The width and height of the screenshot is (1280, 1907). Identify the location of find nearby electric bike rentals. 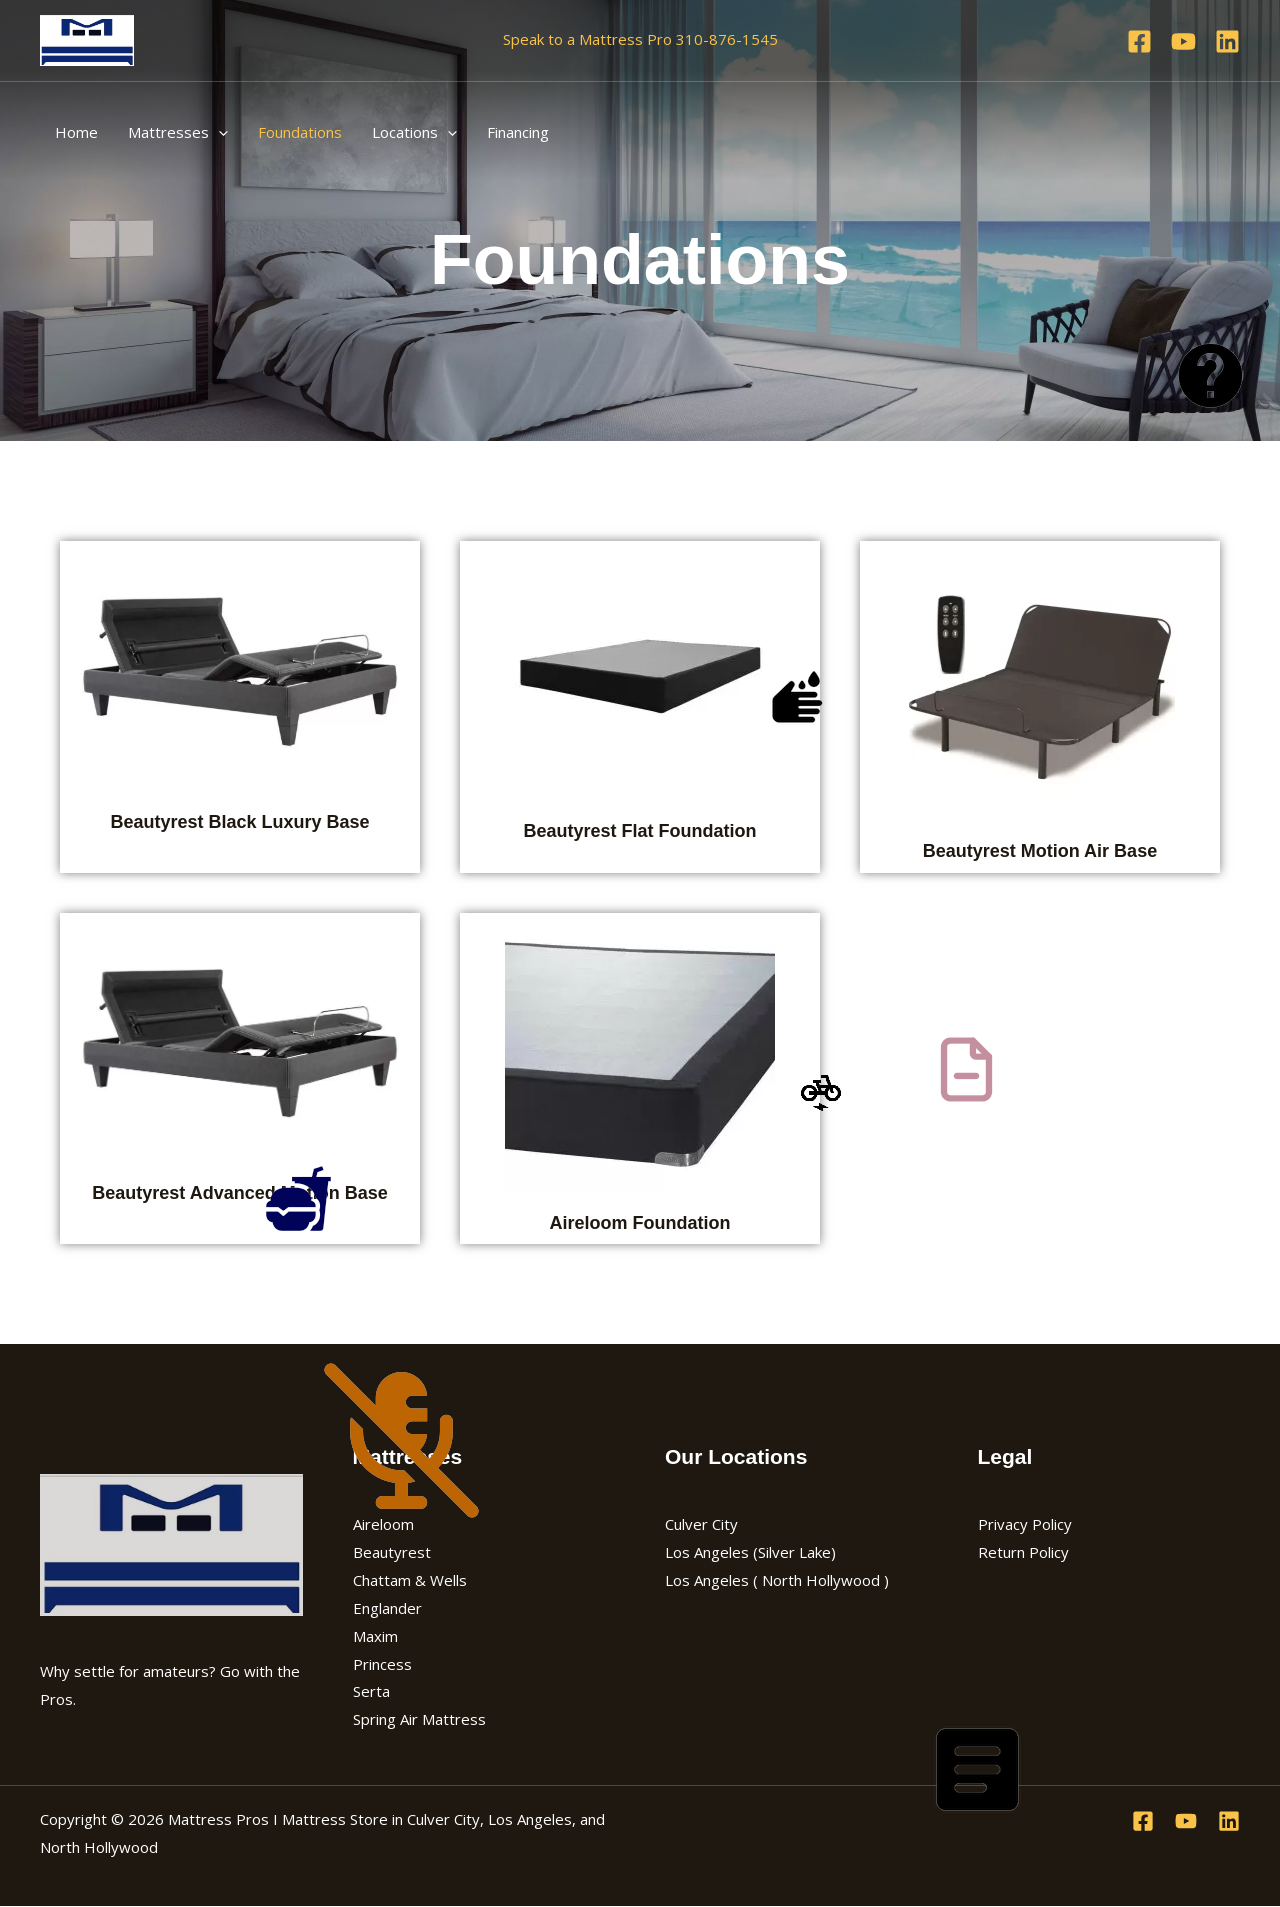
(821, 1093).